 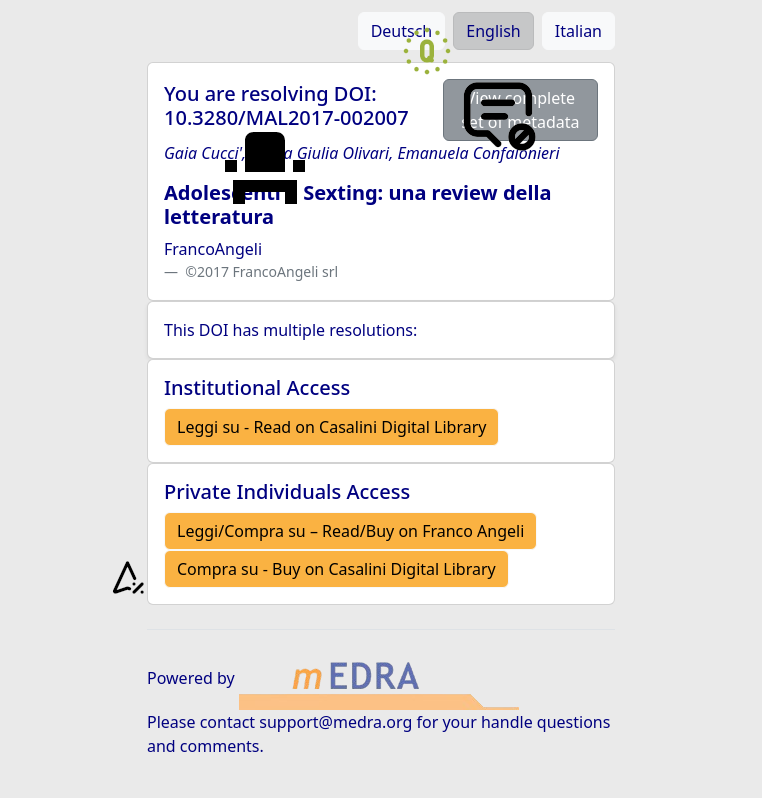 What do you see at coordinates (498, 113) in the screenshot?
I see `cancel or block a message` at bounding box center [498, 113].